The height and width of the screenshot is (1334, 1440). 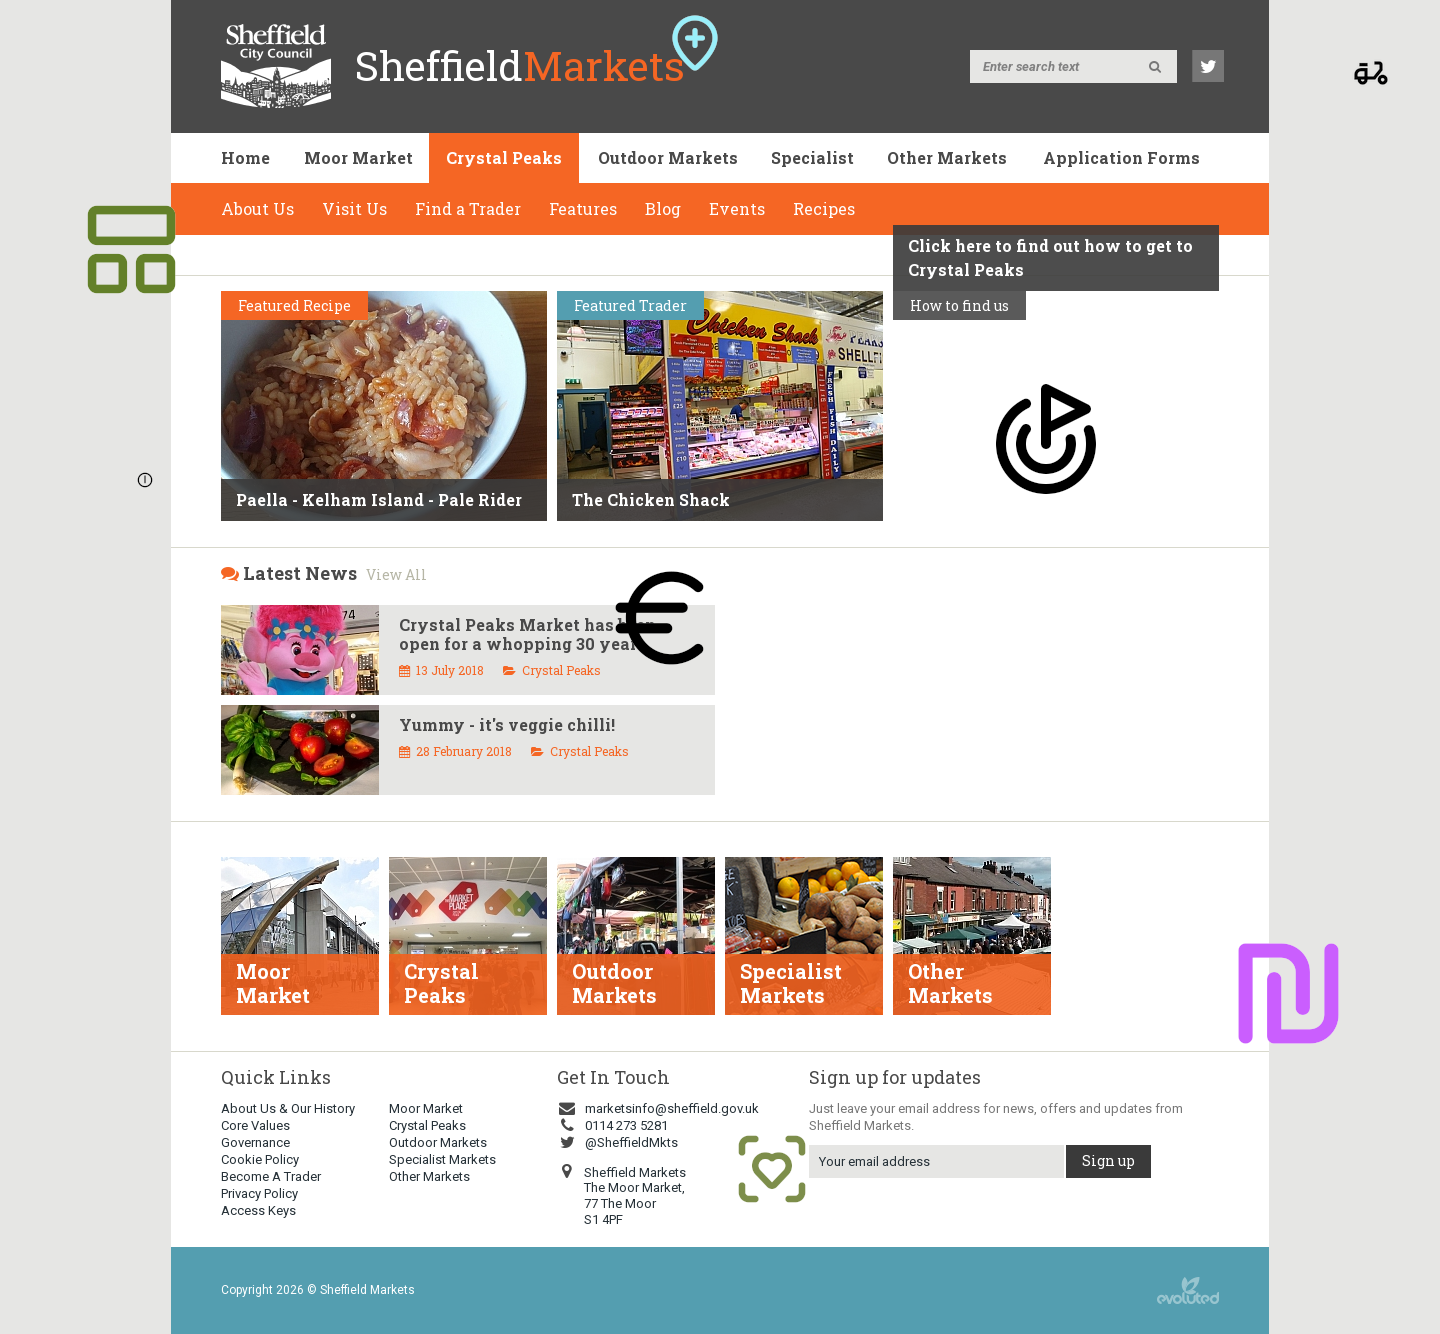 I want to click on set or track a goal, so click(x=1046, y=439).